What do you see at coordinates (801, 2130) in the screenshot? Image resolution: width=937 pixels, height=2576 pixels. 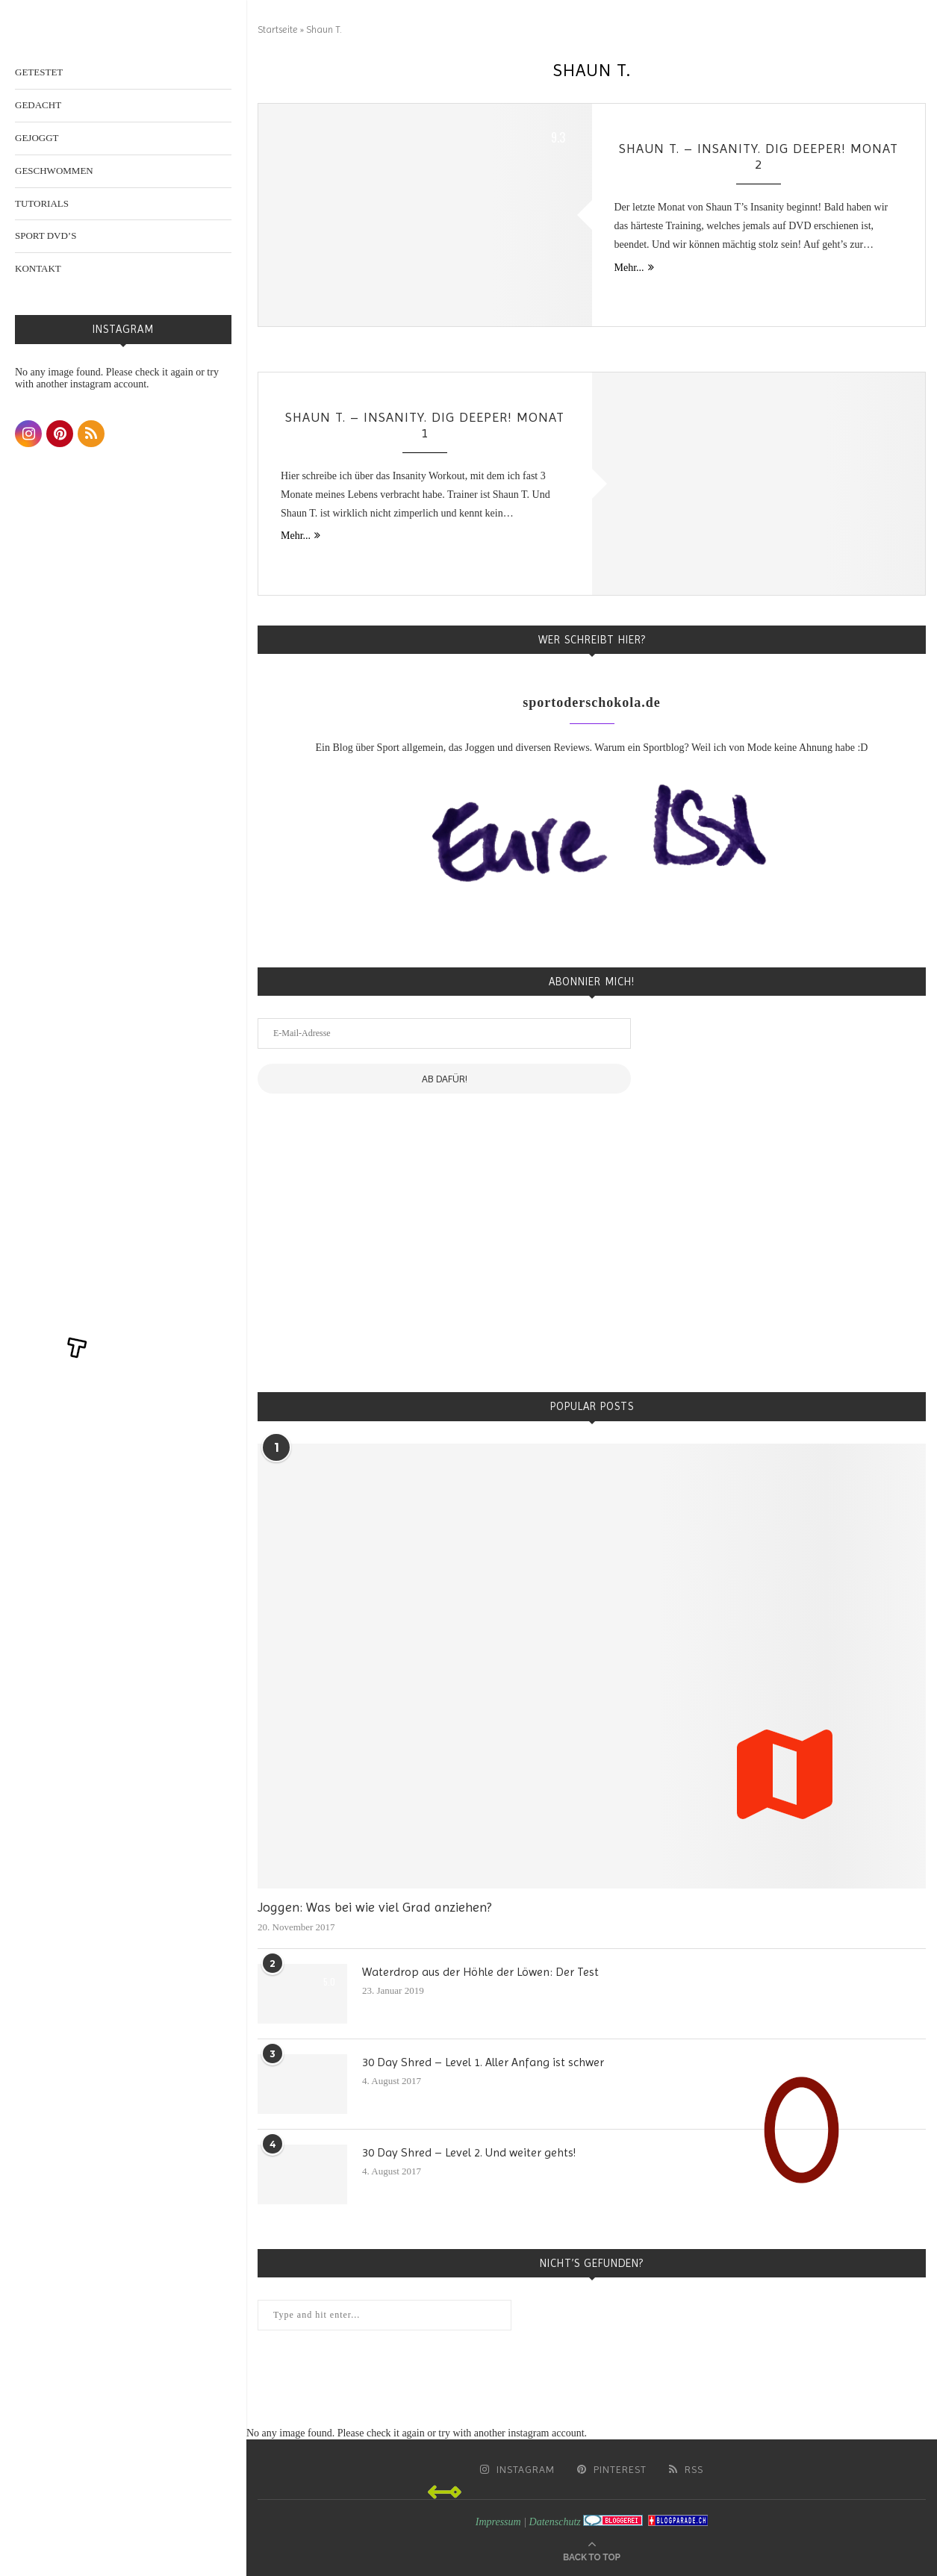 I see `draw or insert an oval shape` at bounding box center [801, 2130].